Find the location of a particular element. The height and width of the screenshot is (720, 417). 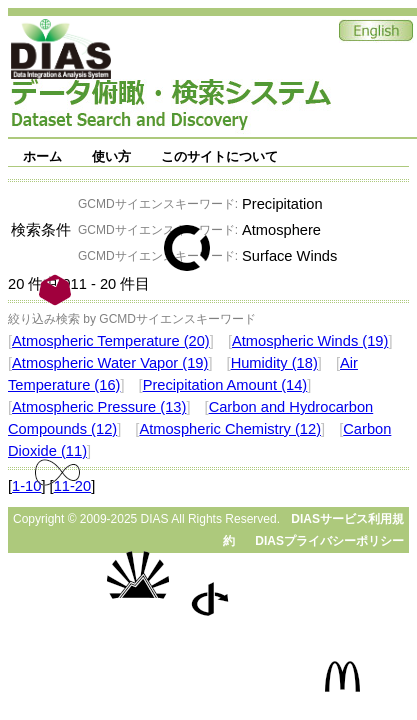

sign in with OpenID authentication is located at coordinates (210, 599).